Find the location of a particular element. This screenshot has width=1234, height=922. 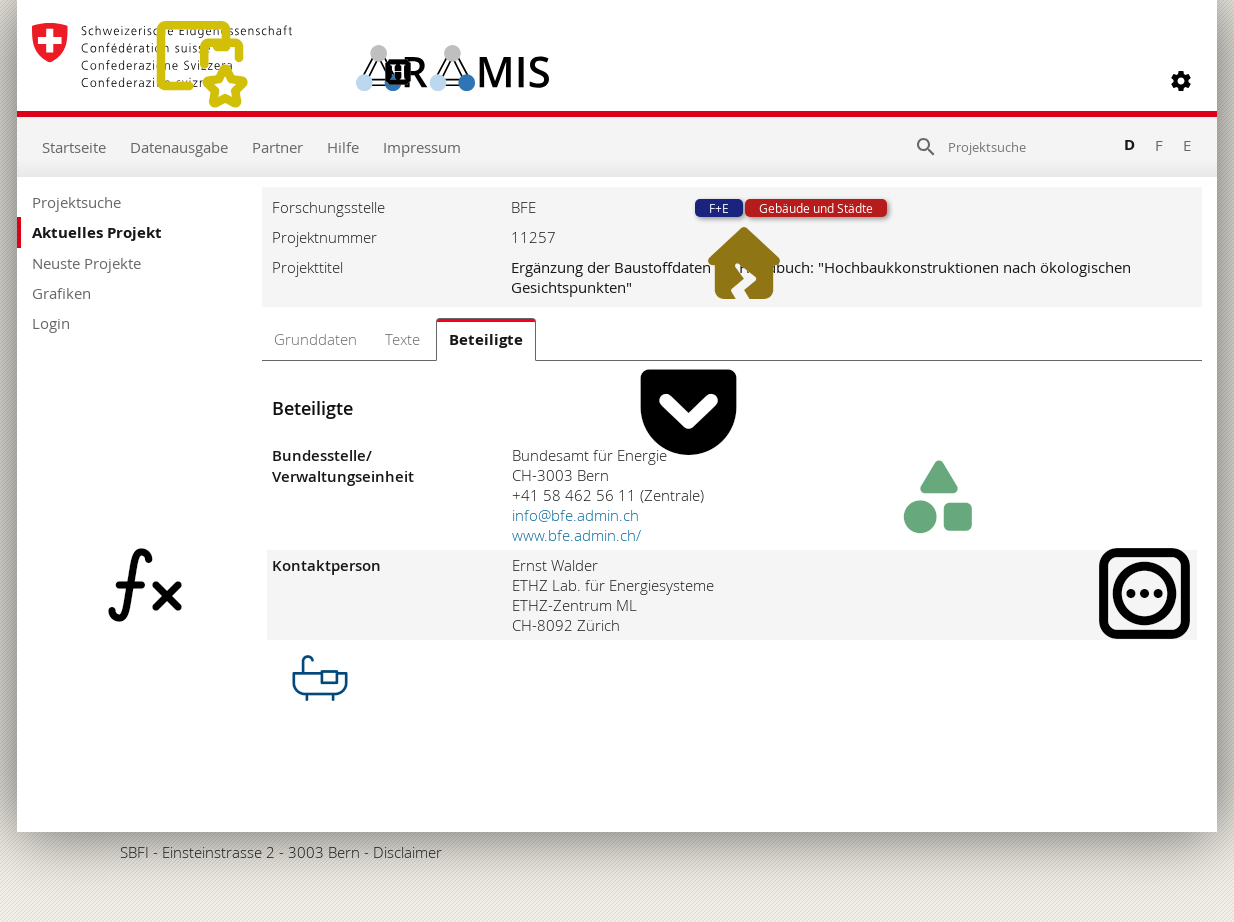

save to Pocket is located at coordinates (688, 410).